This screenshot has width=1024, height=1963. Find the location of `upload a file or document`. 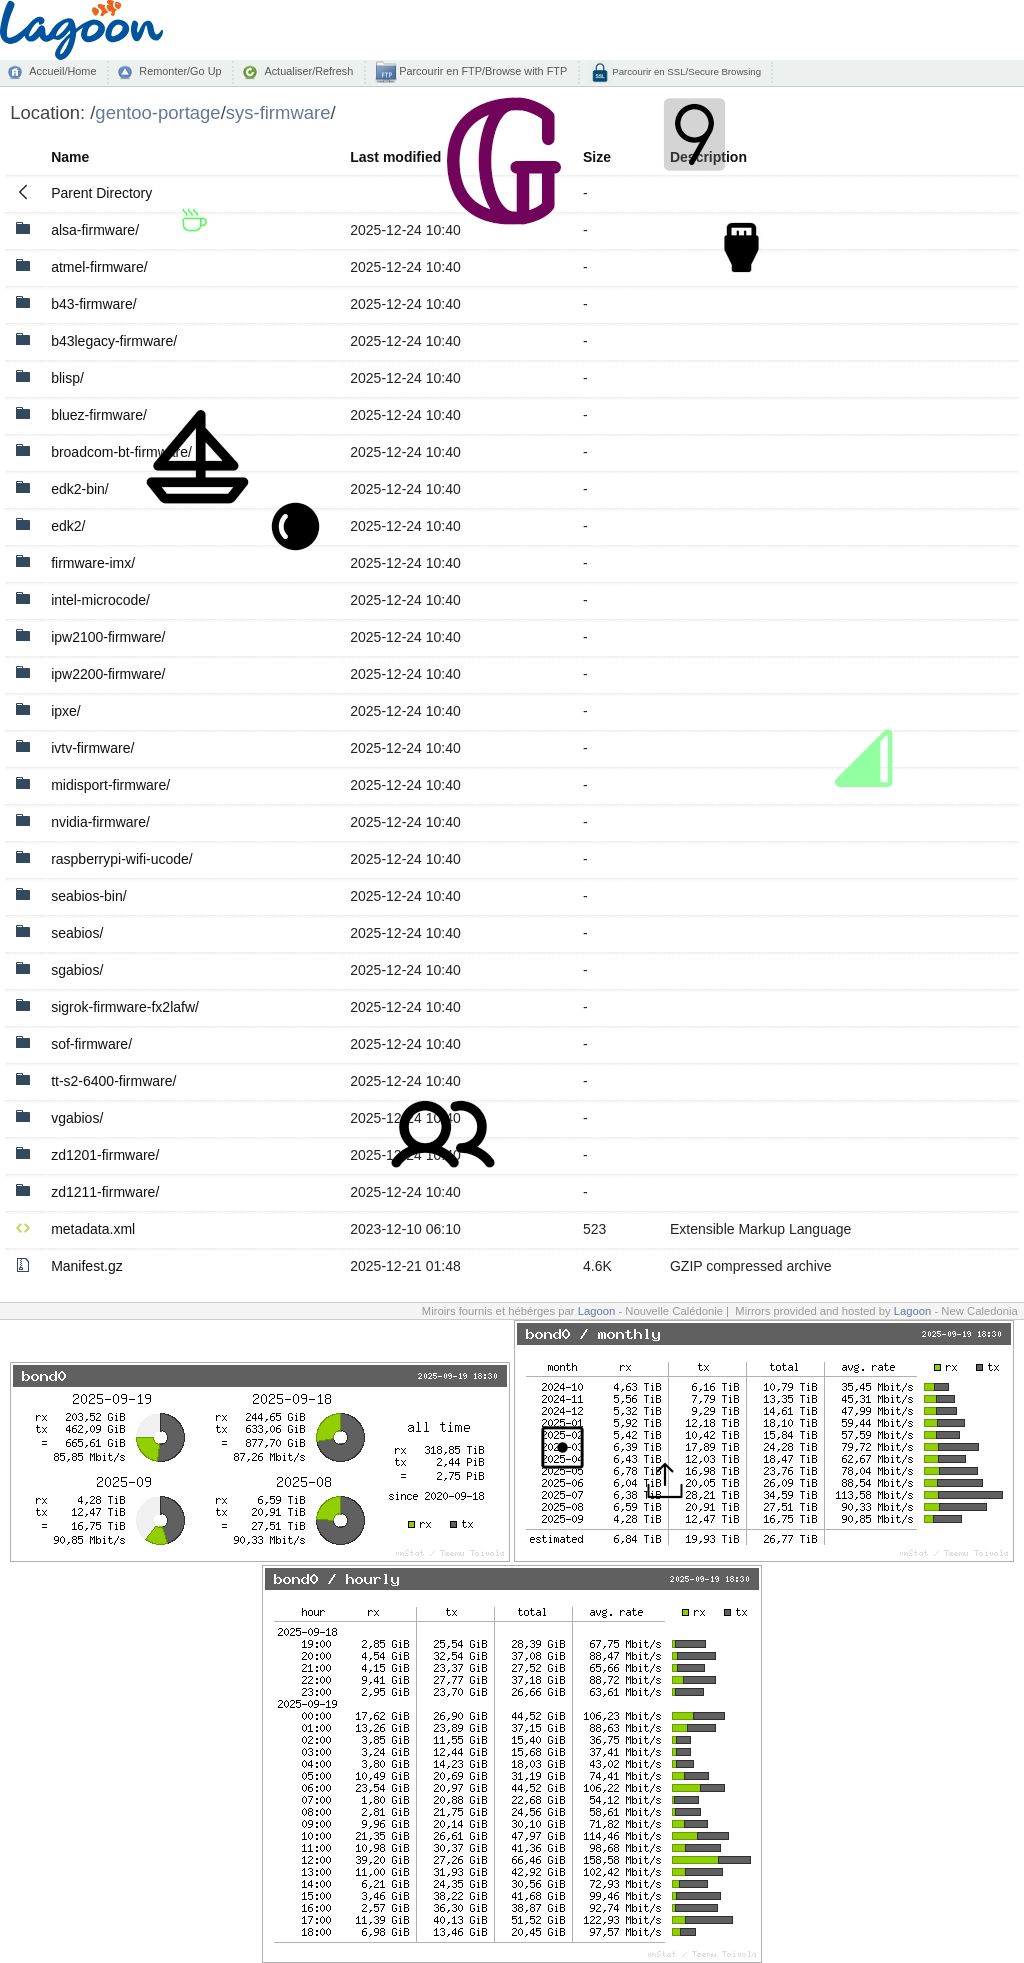

upload a file or document is located at coordinates (665, 1482).